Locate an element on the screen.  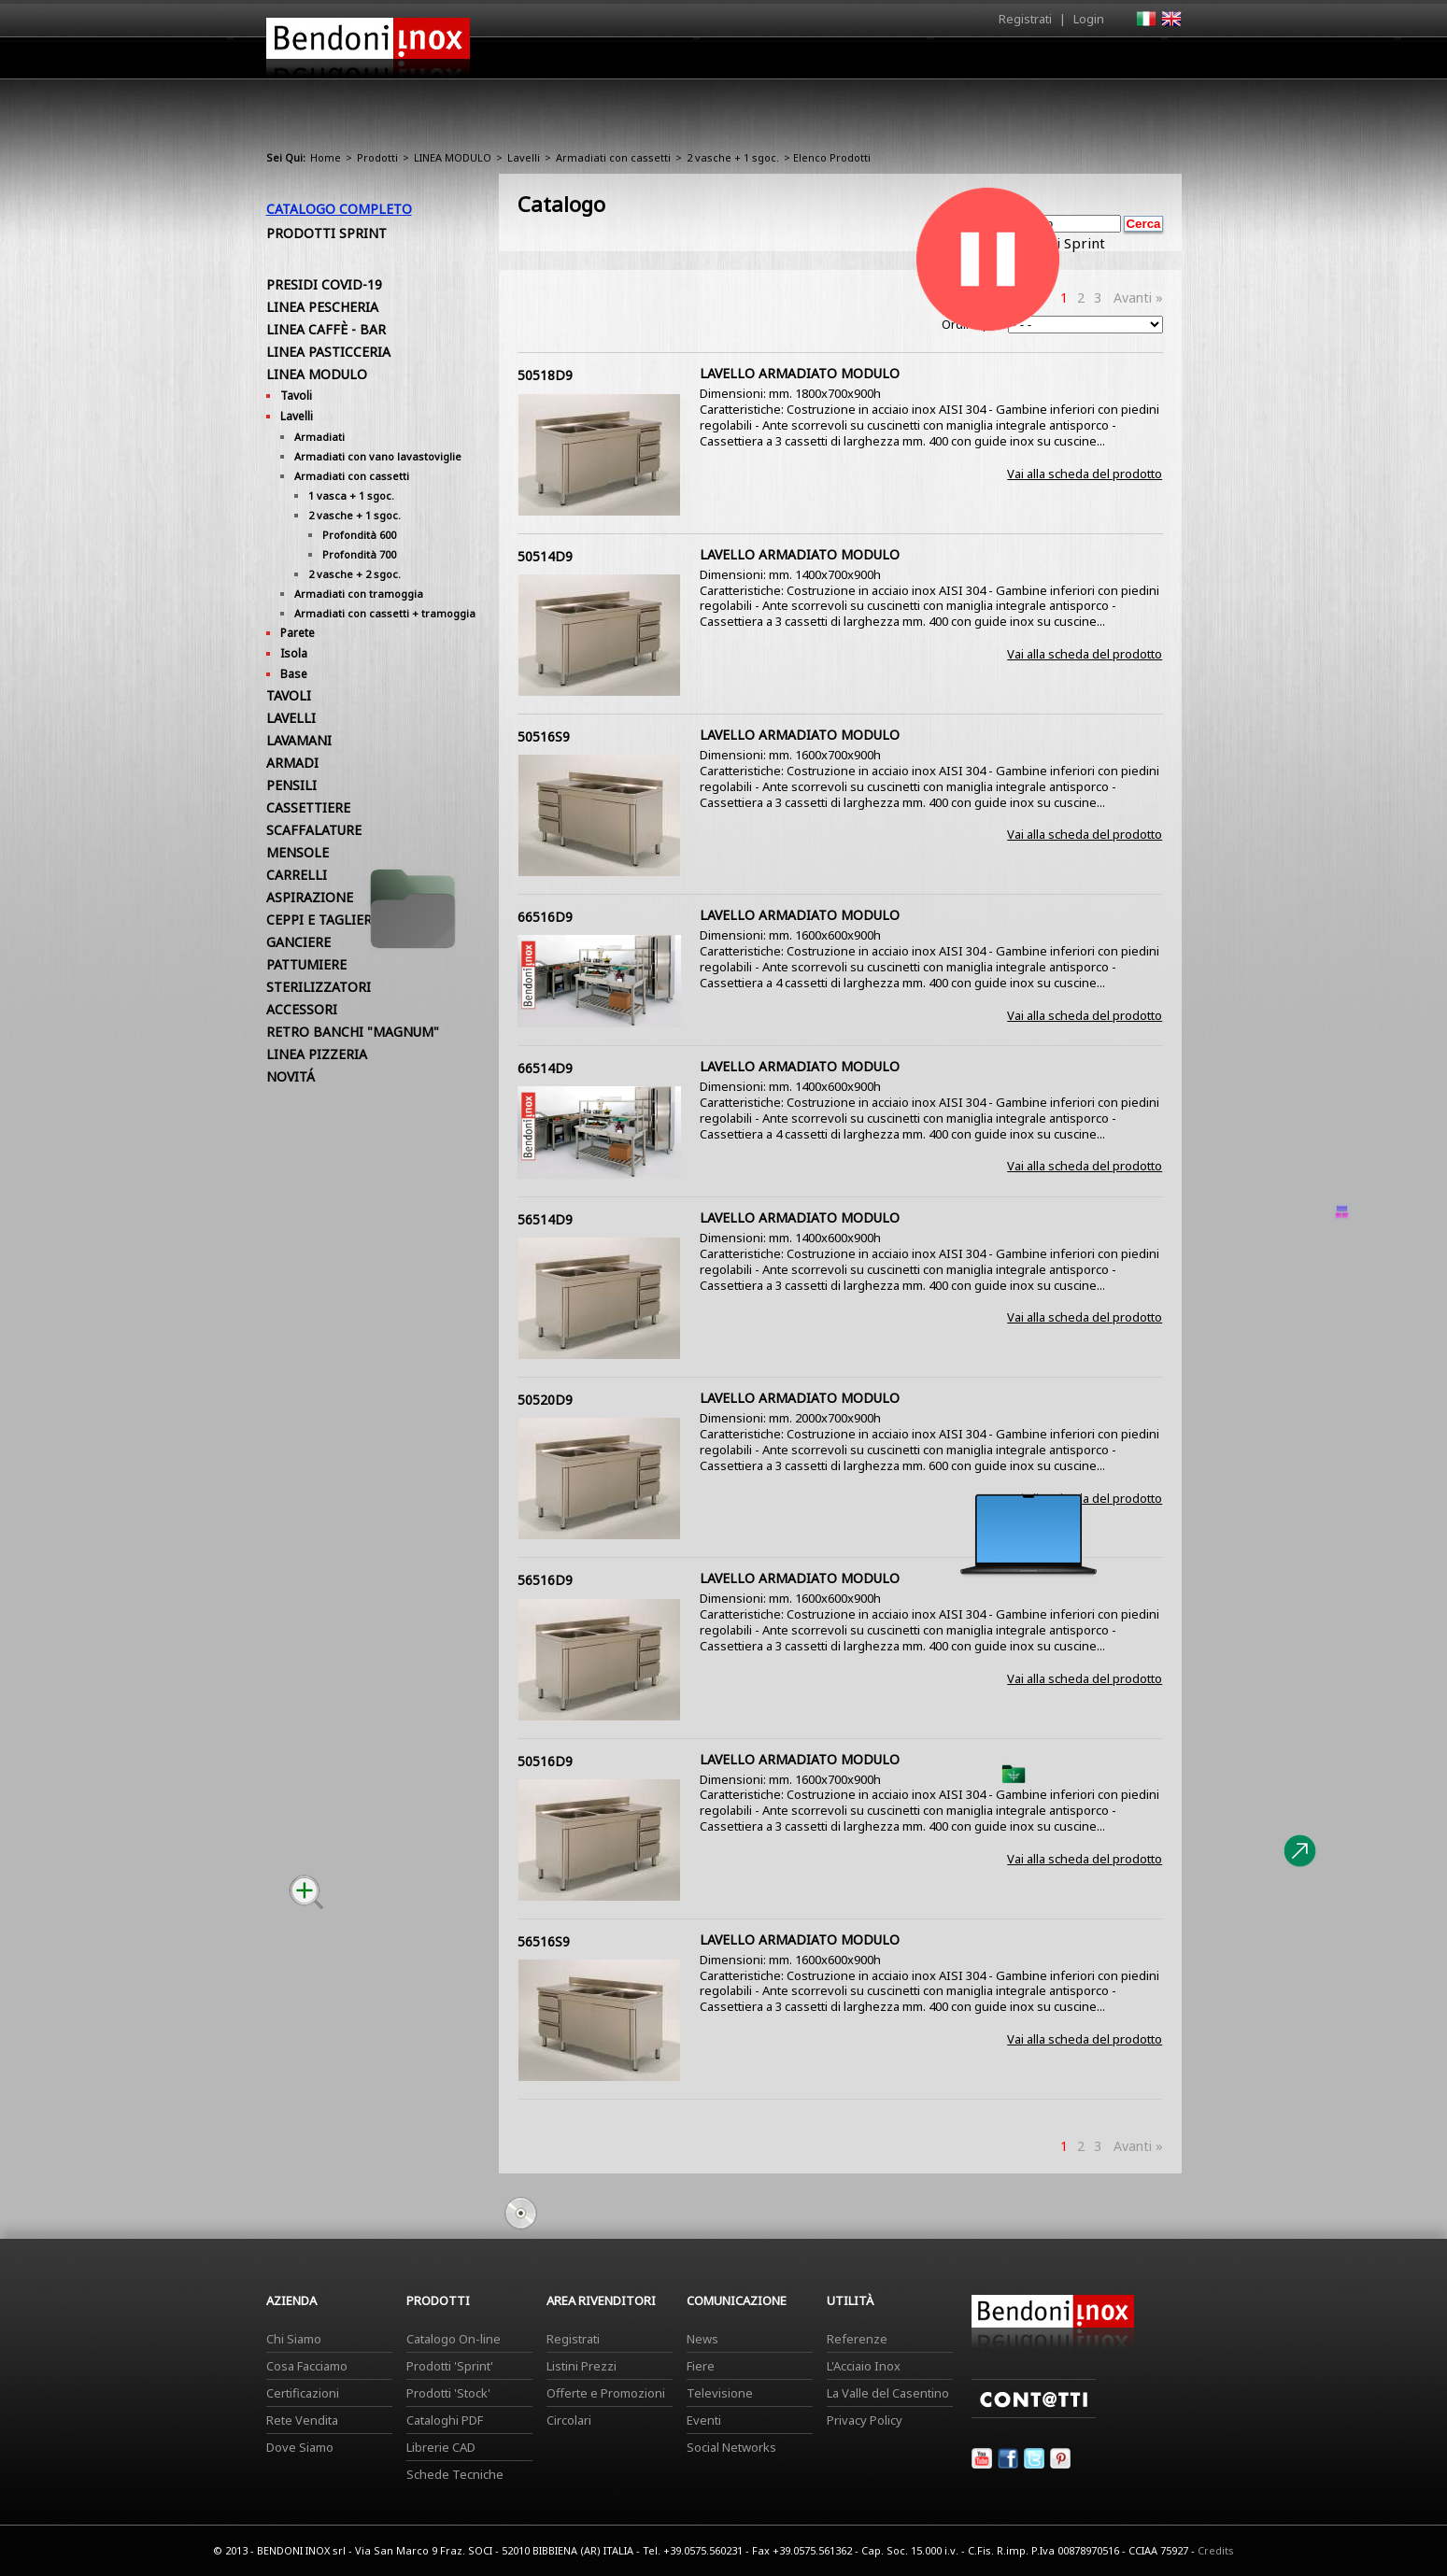
access DVD-RW drive or disc is located at coordinates (520, 2213).